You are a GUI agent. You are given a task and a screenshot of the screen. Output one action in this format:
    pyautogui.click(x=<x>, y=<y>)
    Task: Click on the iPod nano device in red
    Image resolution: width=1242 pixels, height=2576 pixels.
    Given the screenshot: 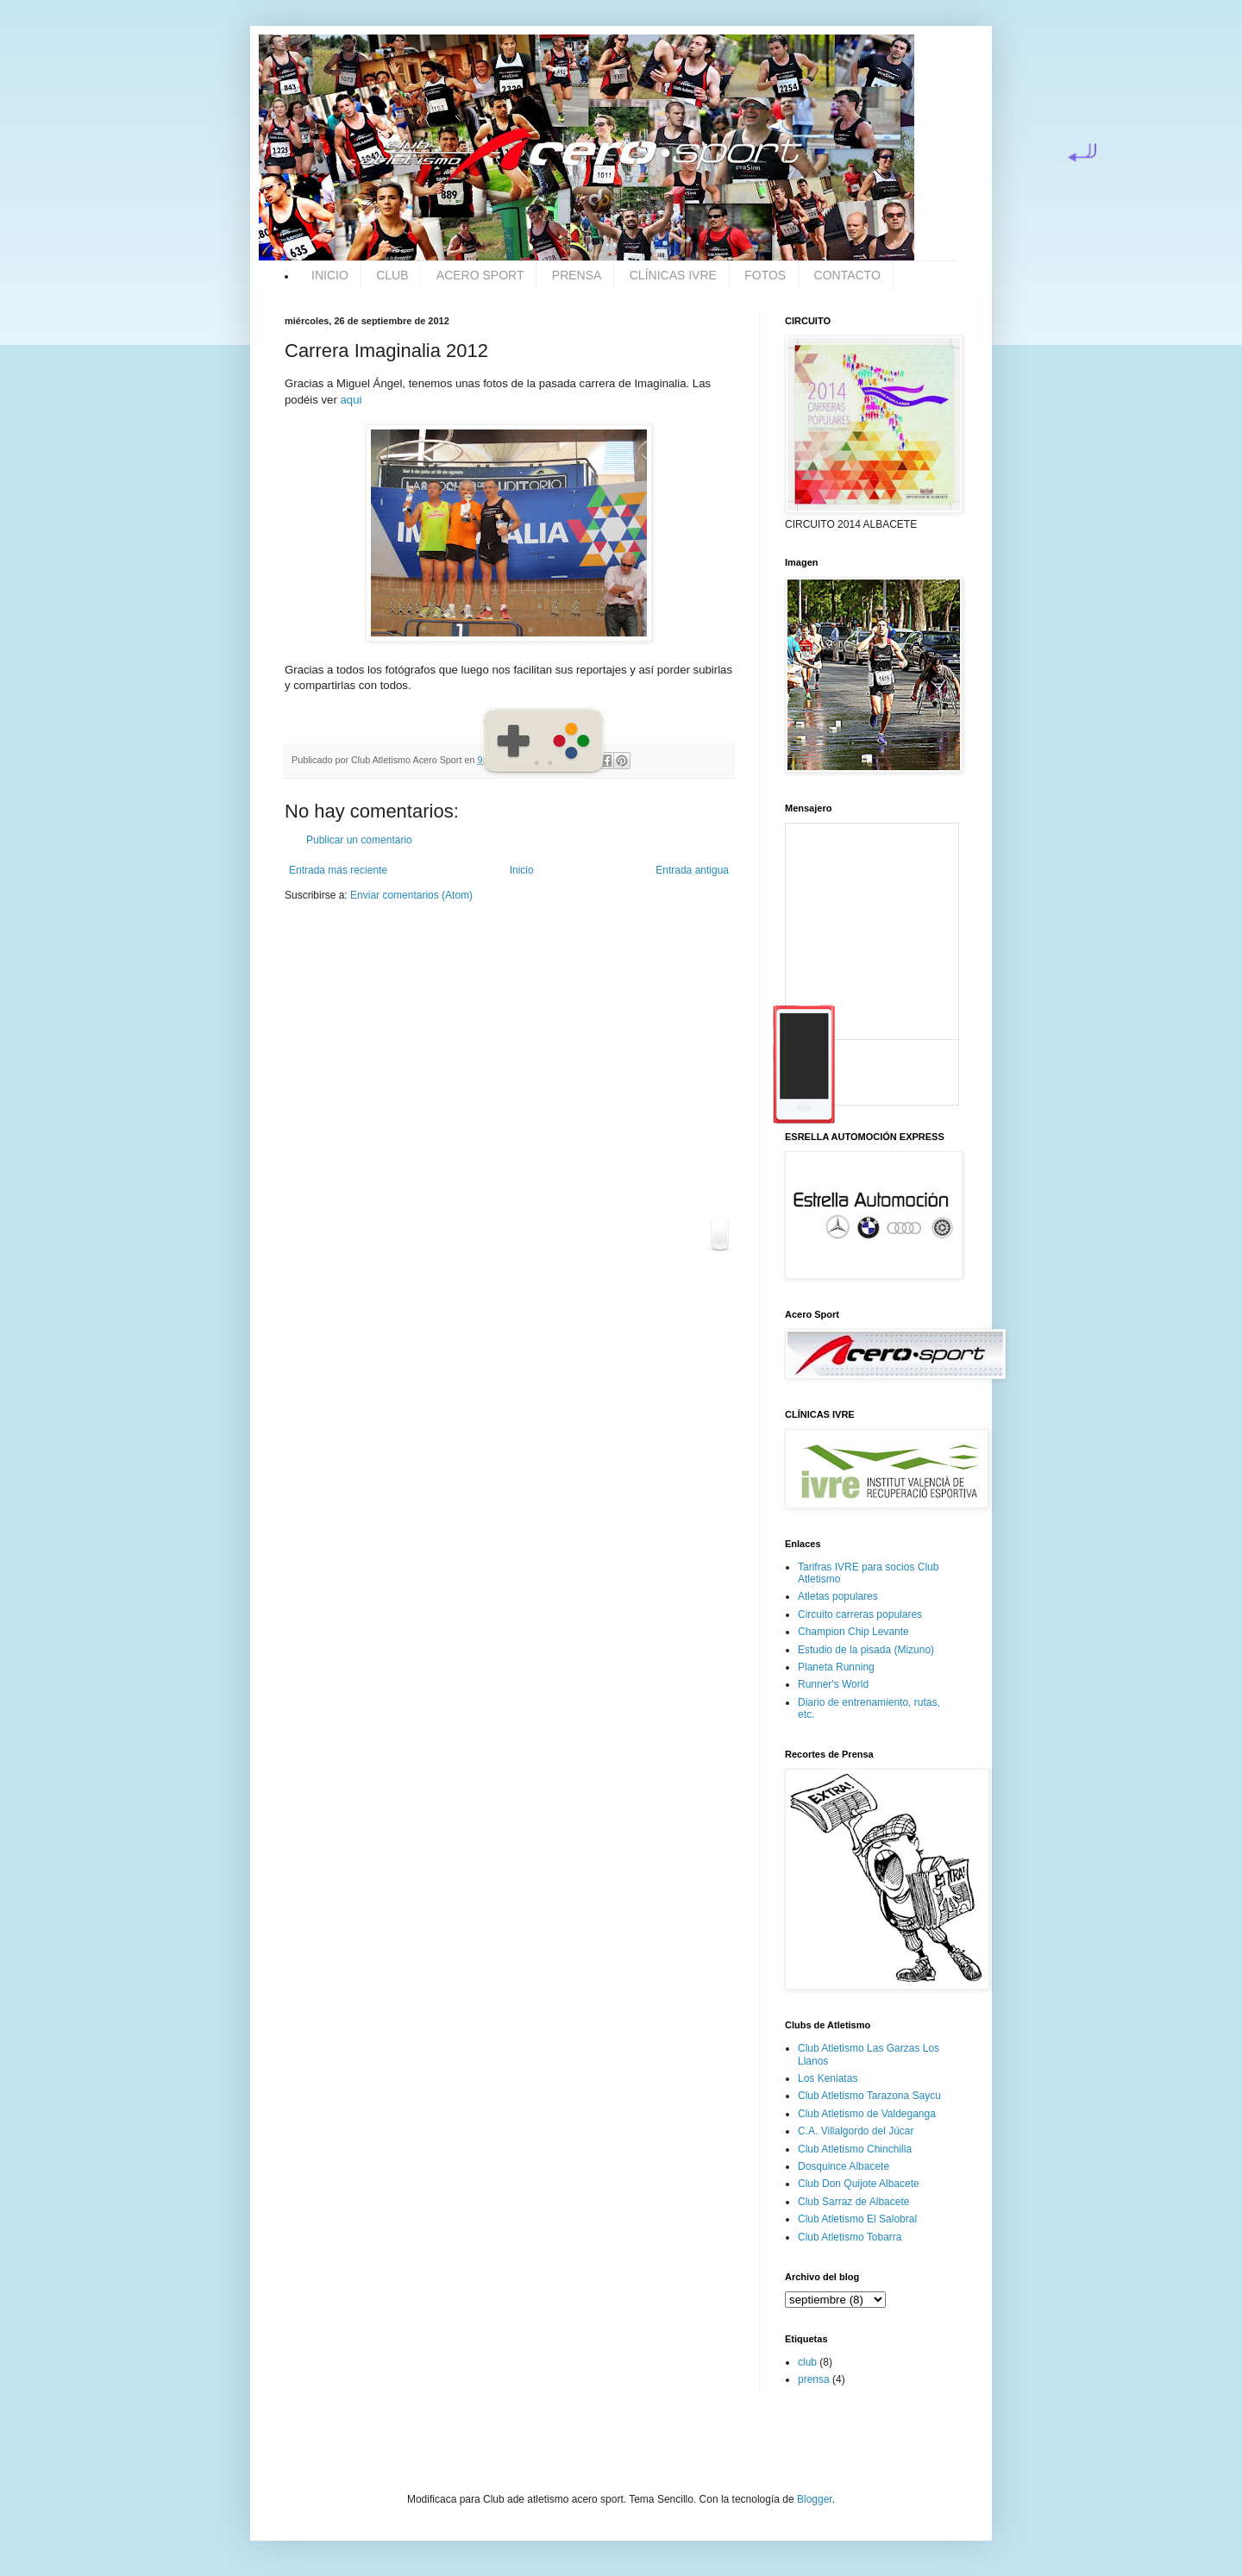 What is the action you would take?
    pyautogui.click(x=804, y=1064)
    